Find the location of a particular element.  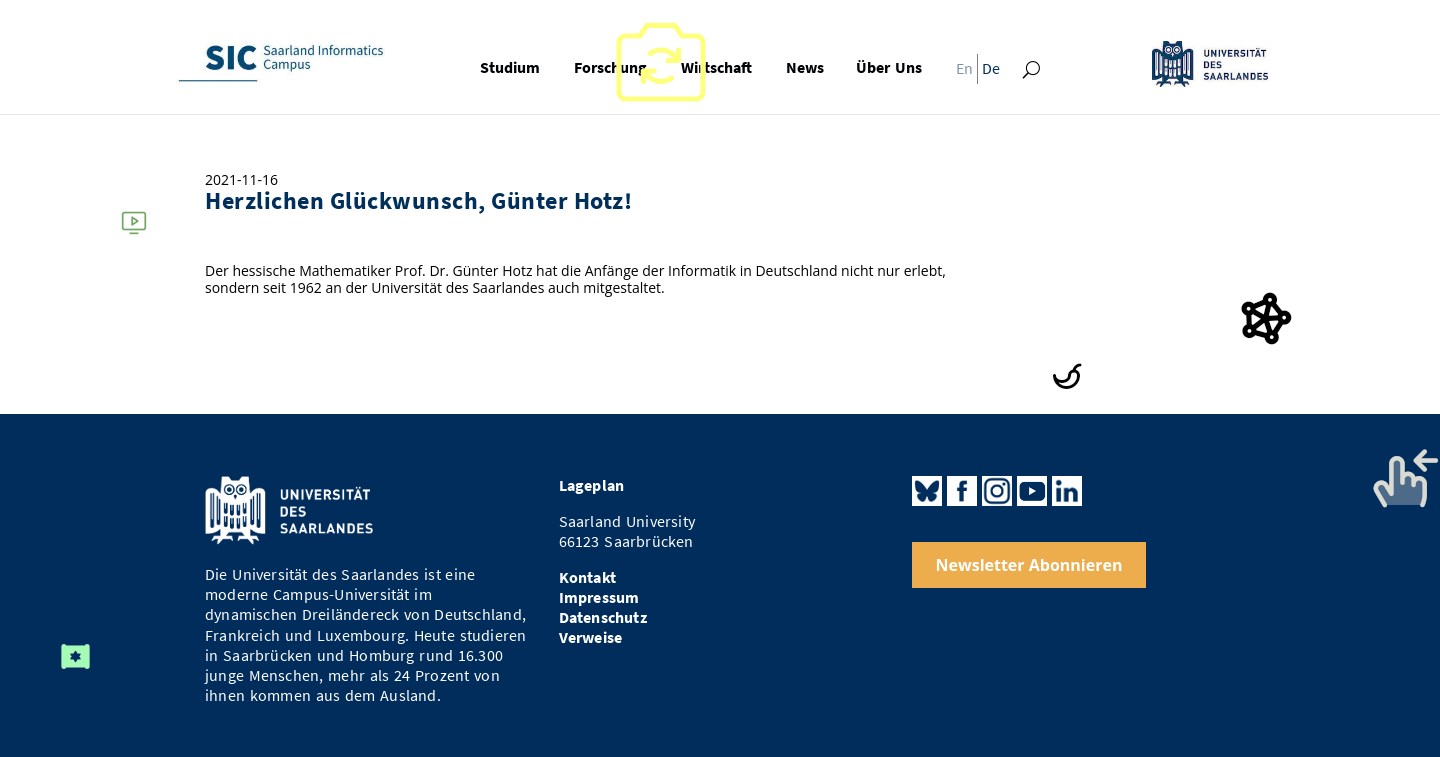

indicates spicy food or heat level is located at coordinates (1068, 377).